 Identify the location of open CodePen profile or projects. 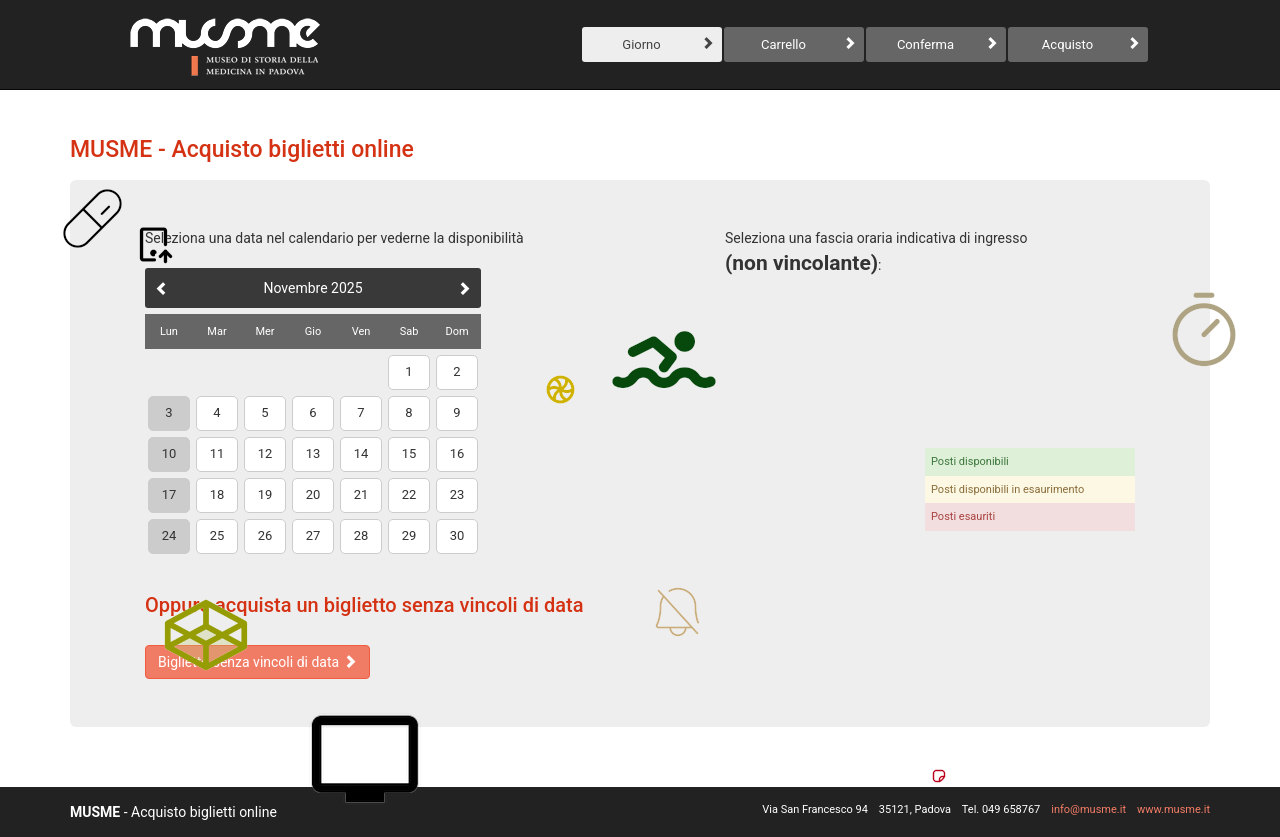
(206, 635).